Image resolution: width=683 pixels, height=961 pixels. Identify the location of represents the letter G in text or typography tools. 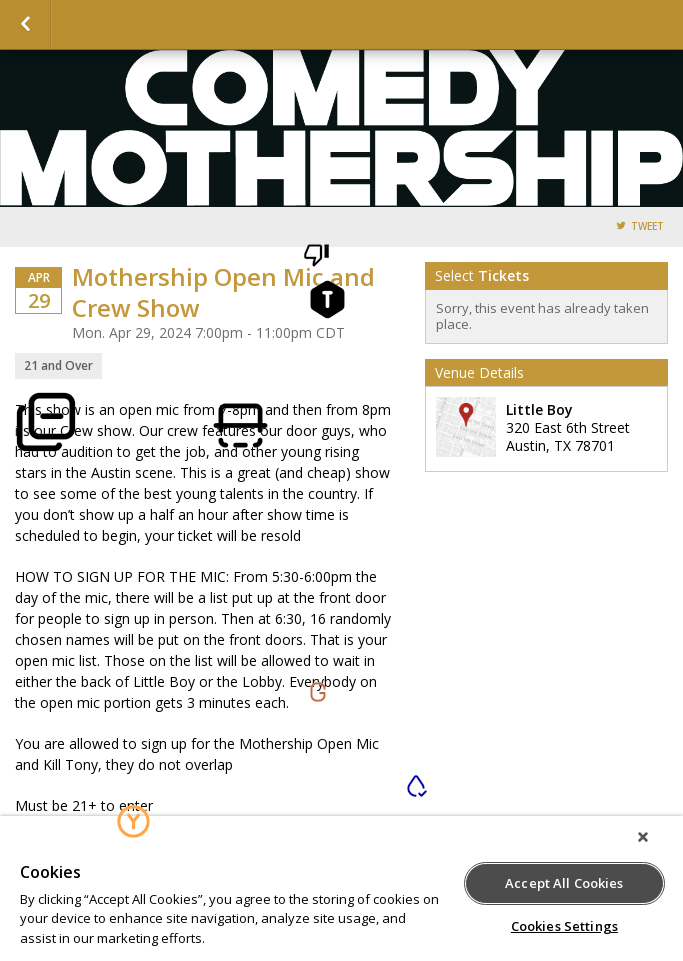
(318, 692).